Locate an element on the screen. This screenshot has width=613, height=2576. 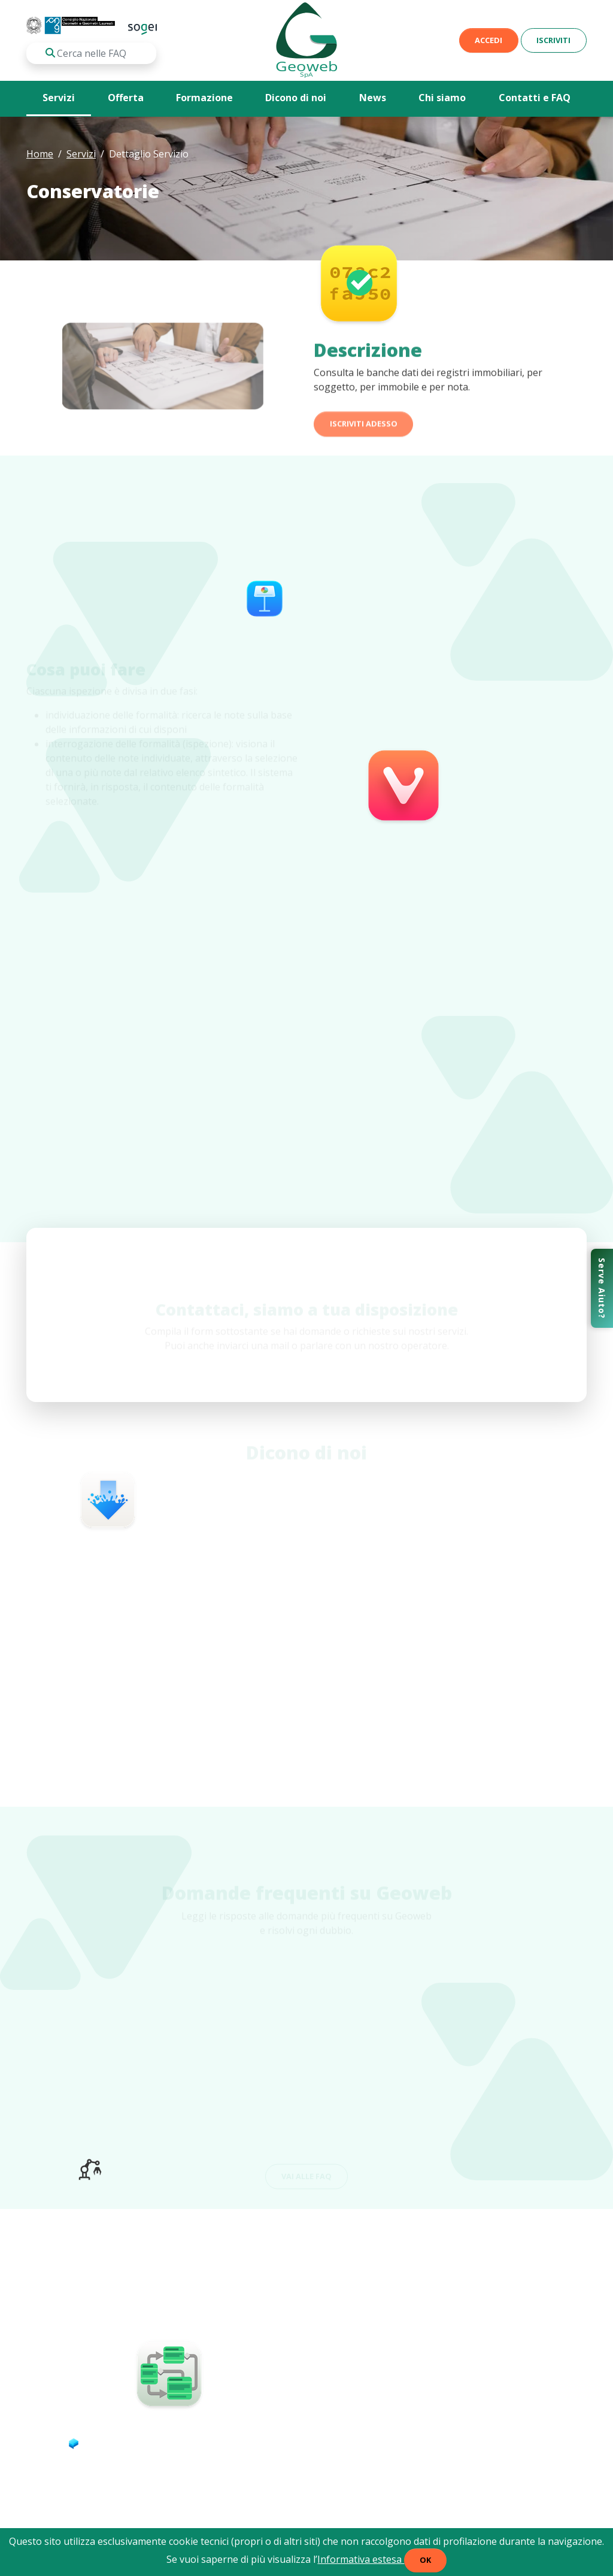
open the assistant app is located at coordinates (74, 2444).